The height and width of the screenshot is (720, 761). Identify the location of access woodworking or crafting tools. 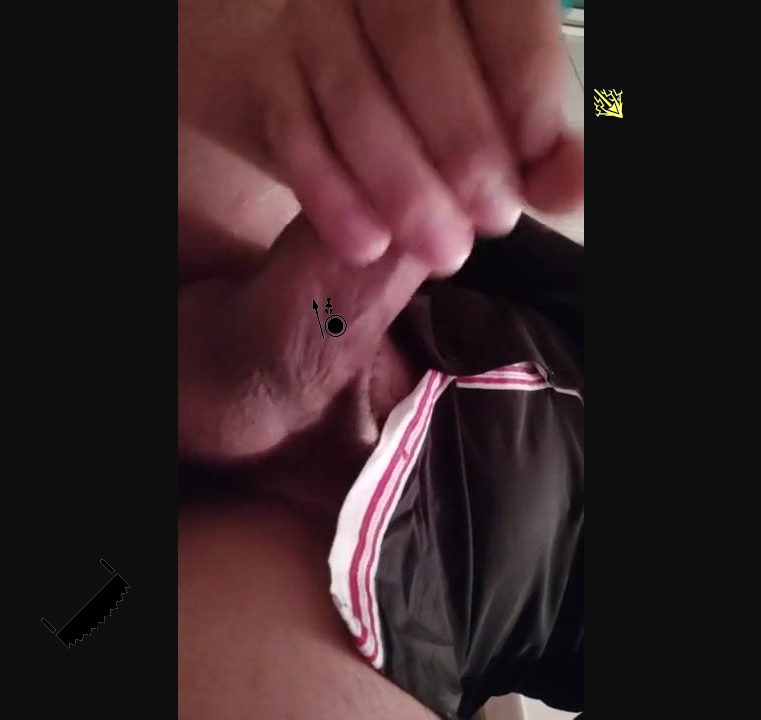
(86, 604).